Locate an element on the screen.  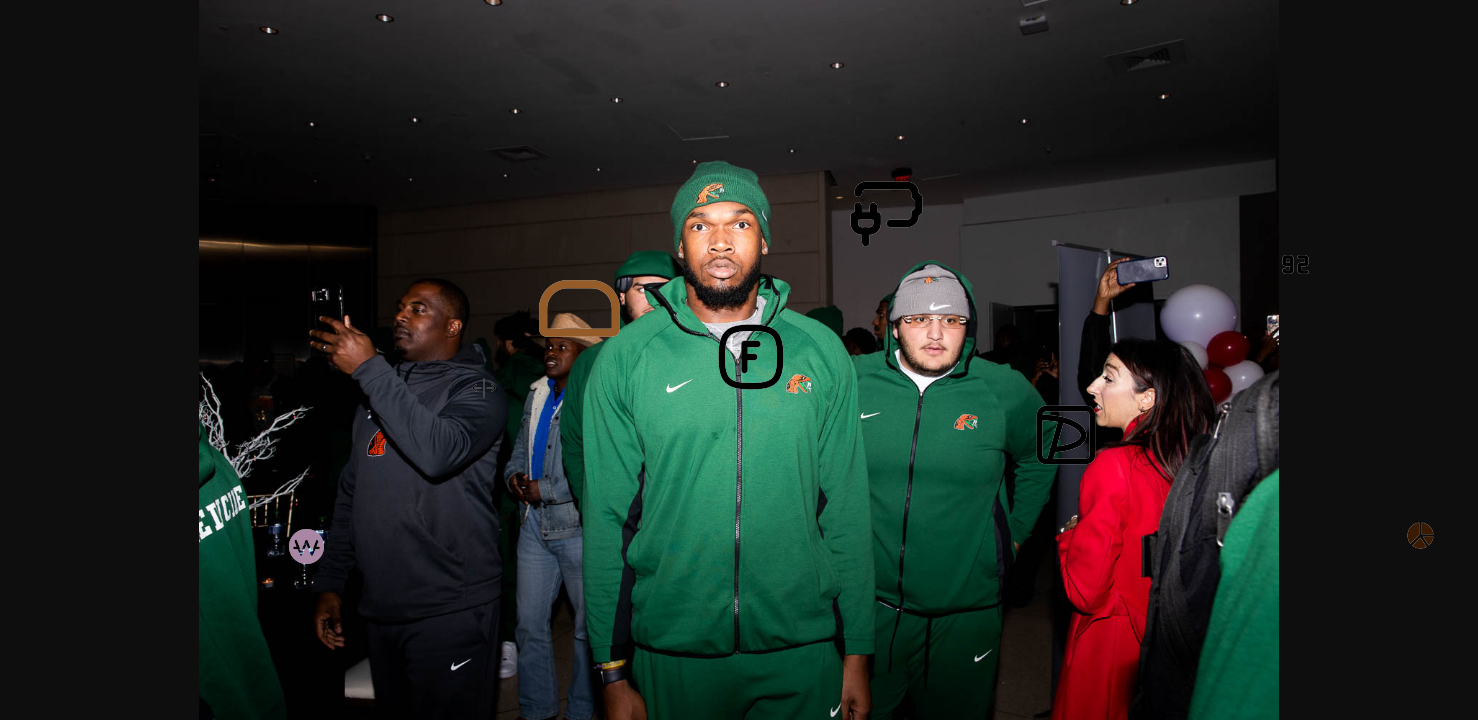
pay with paypay is located at coordinates (1066, 435).